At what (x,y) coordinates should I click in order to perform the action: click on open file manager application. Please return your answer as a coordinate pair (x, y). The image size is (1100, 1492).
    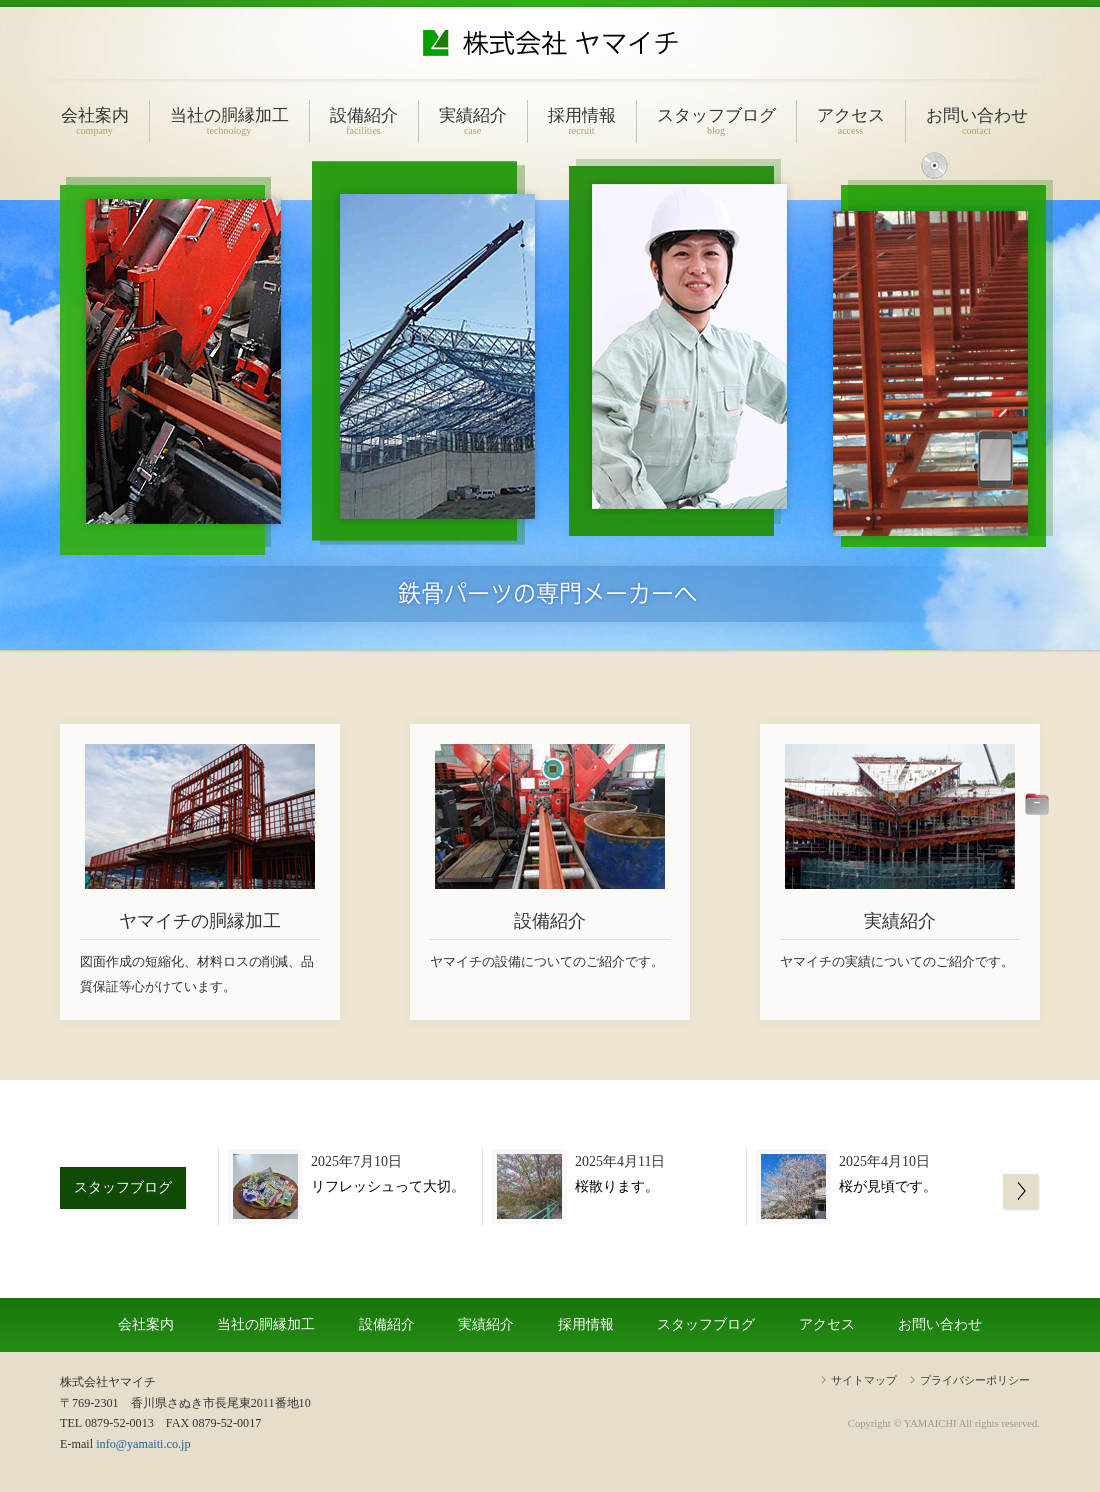
    Looking at the image, I should click on (1037, 804).